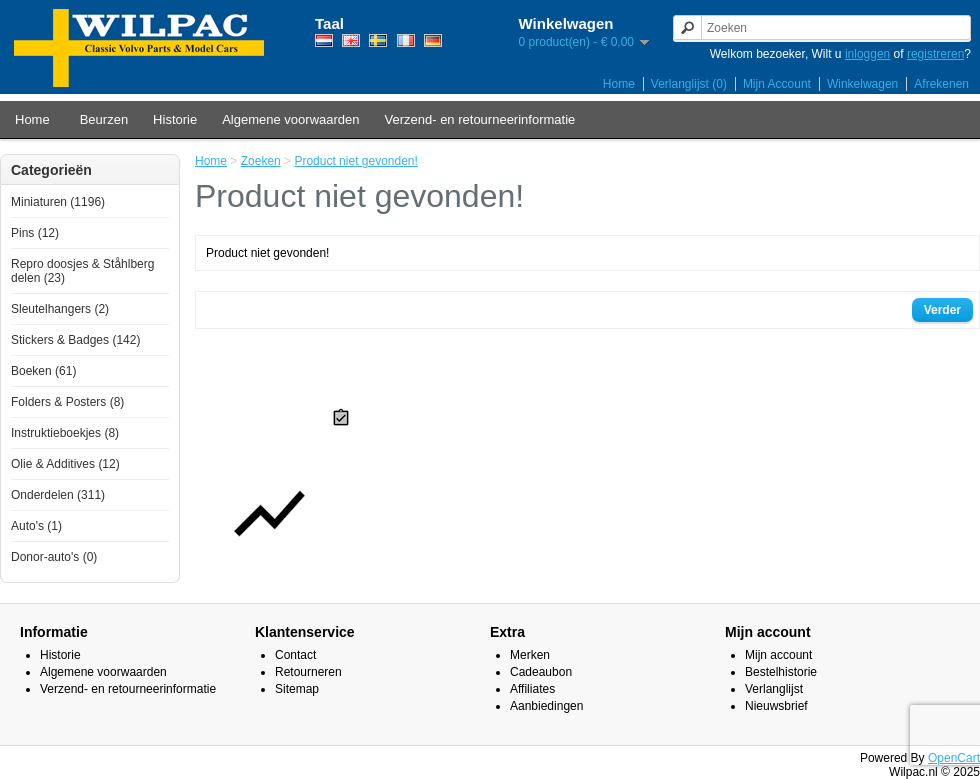 The width and height of the screenshot is (980, 779). What do you see at coordinates (341, 418) in the screenshot?
I see `view completed tasks or assignments` at bounding box center [341, 418].